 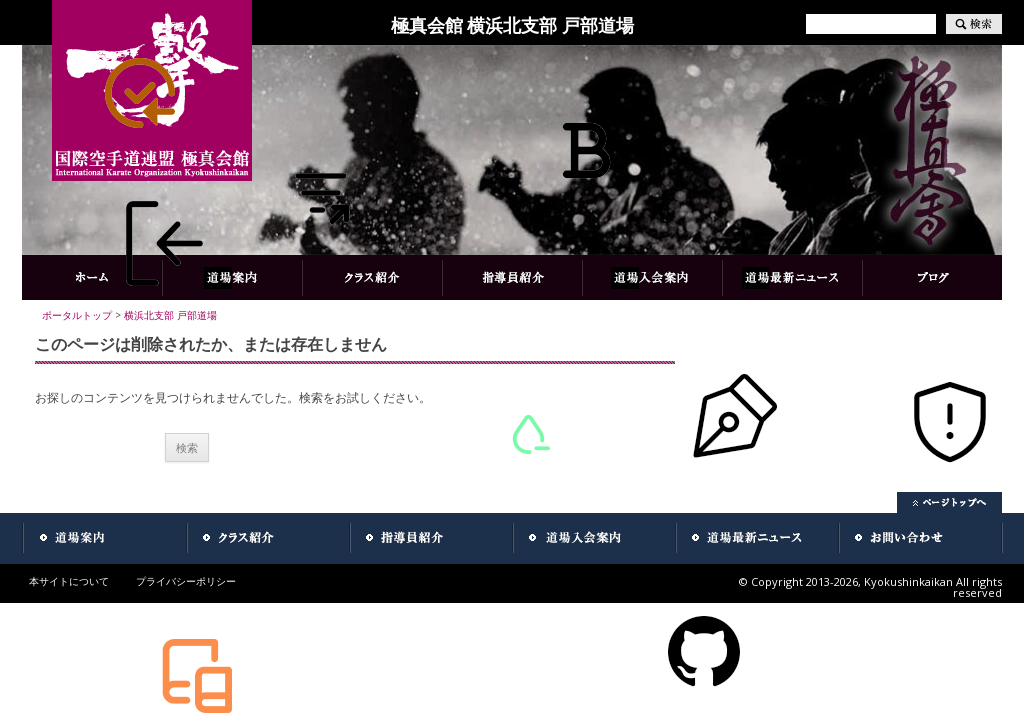 I want to click on share current filter settings, so click(x=321, y=193).